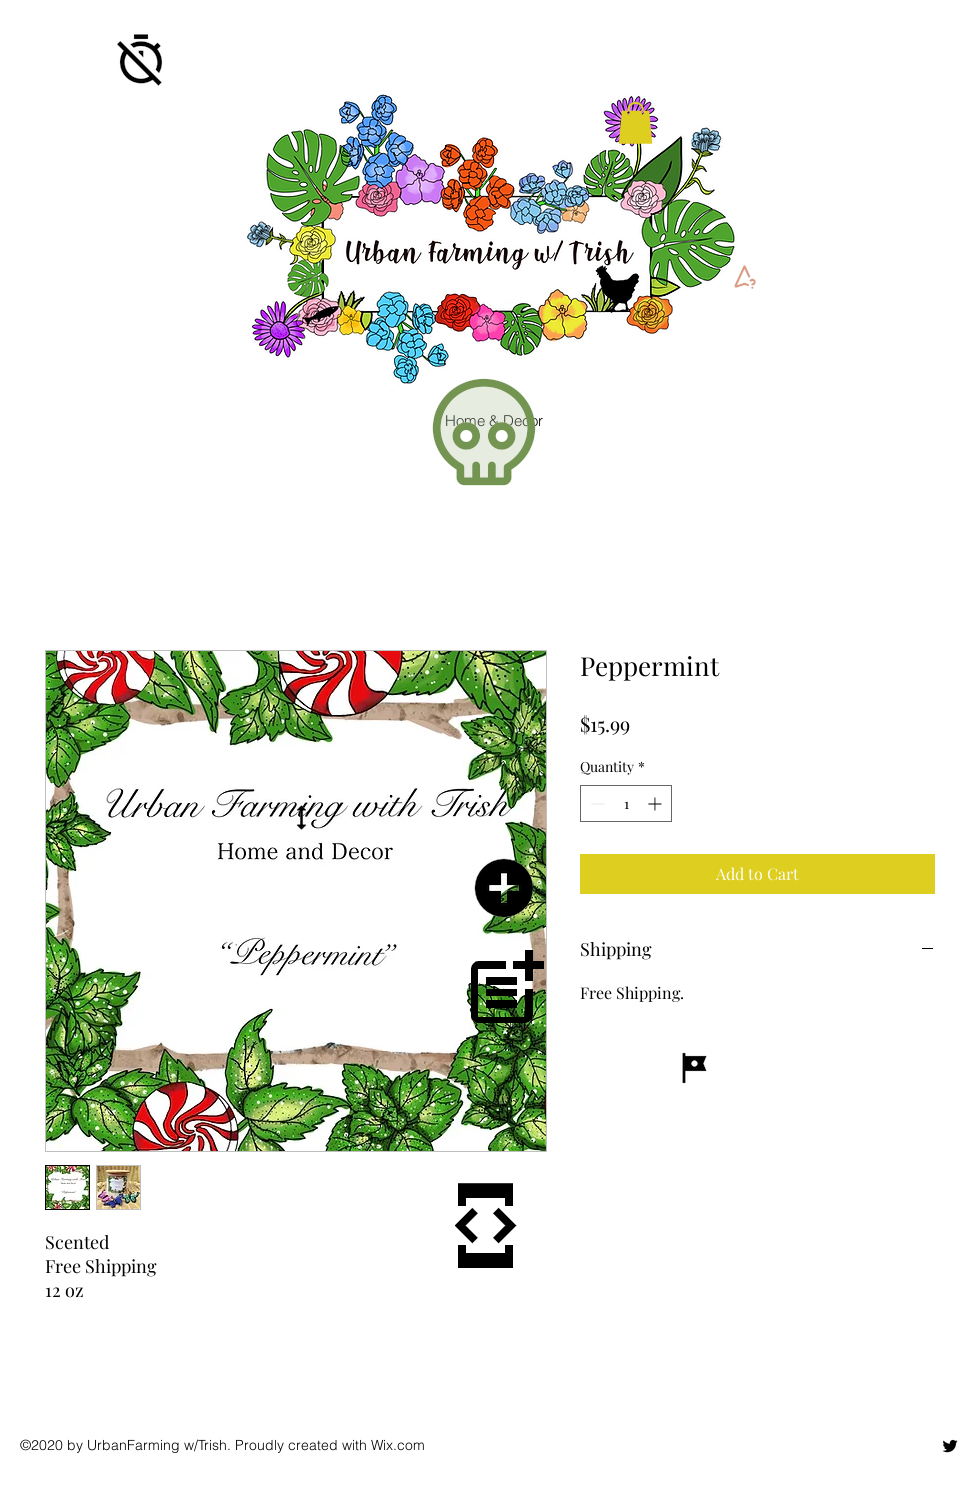  What do you see at coordinates (744, 276) in the screenshot?
I see `get directions help or navigation assistance` at bounding box center [744, 276].